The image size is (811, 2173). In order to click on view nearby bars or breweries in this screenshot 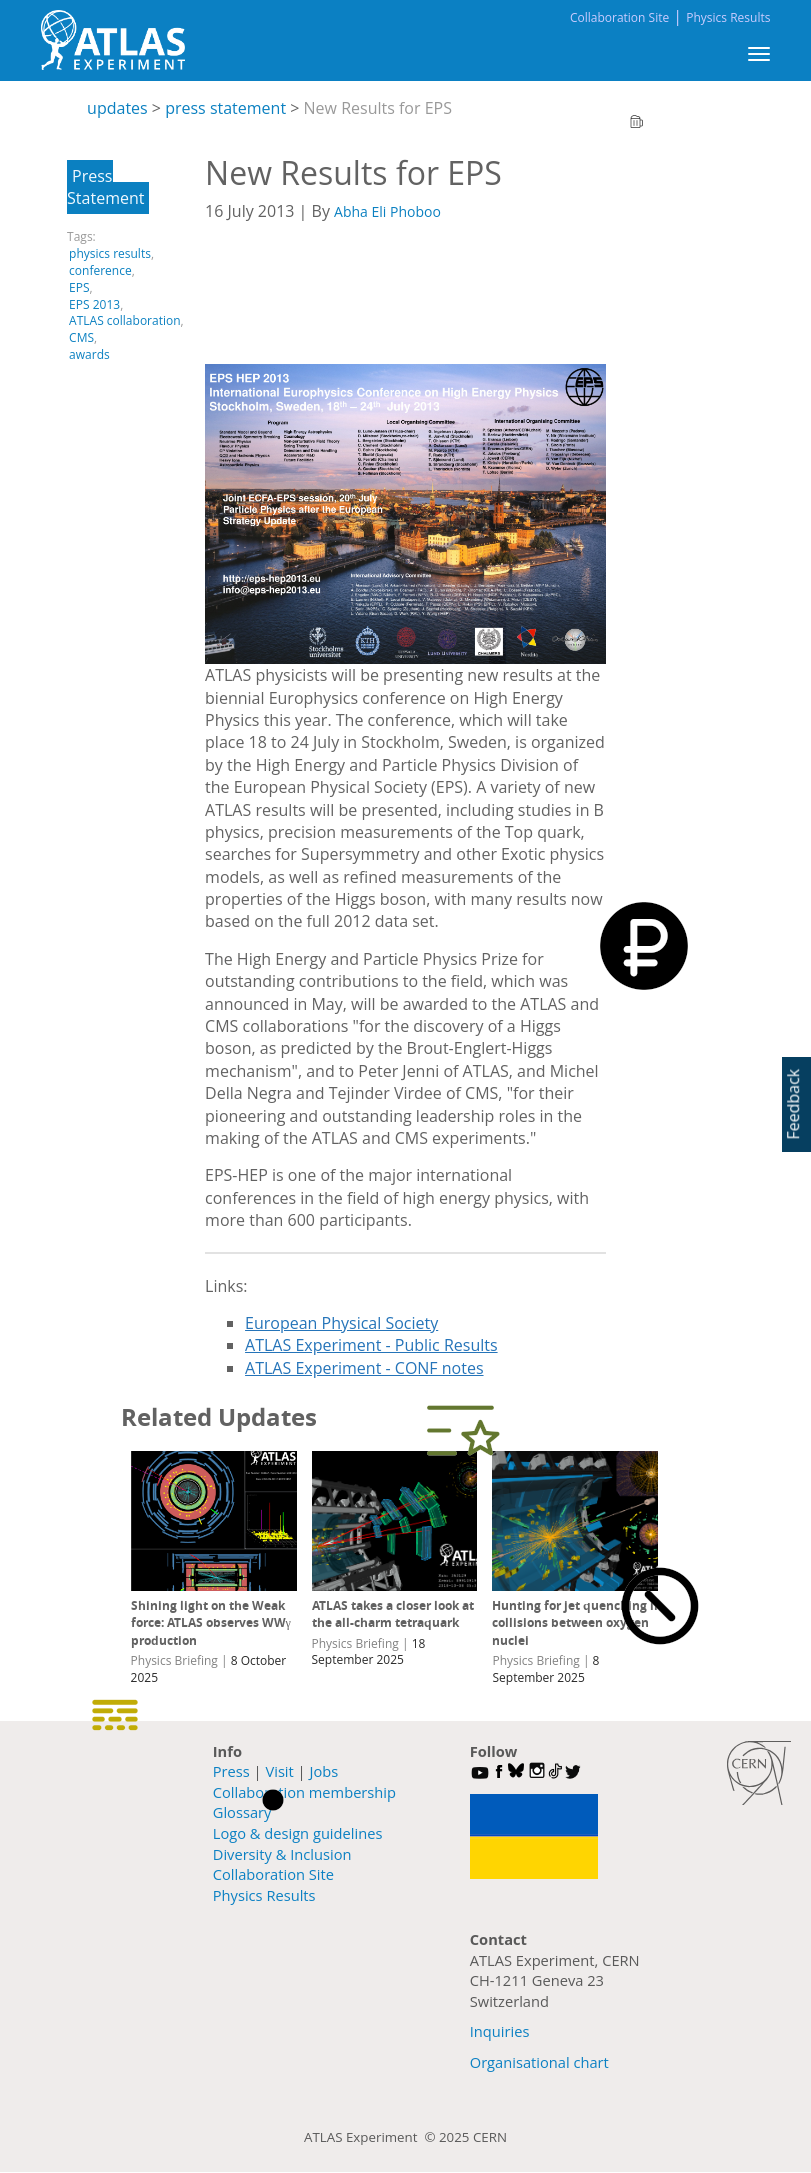, I will do `click(636, 122)`.